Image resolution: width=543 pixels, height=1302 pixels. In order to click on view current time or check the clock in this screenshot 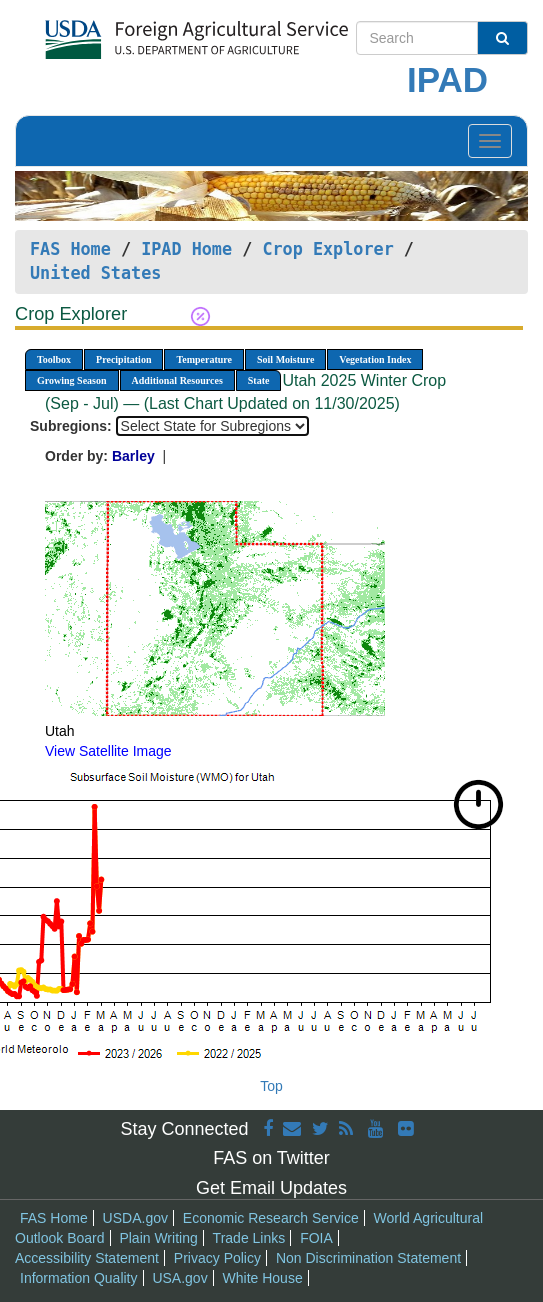, I will do `click(478, 804)`.